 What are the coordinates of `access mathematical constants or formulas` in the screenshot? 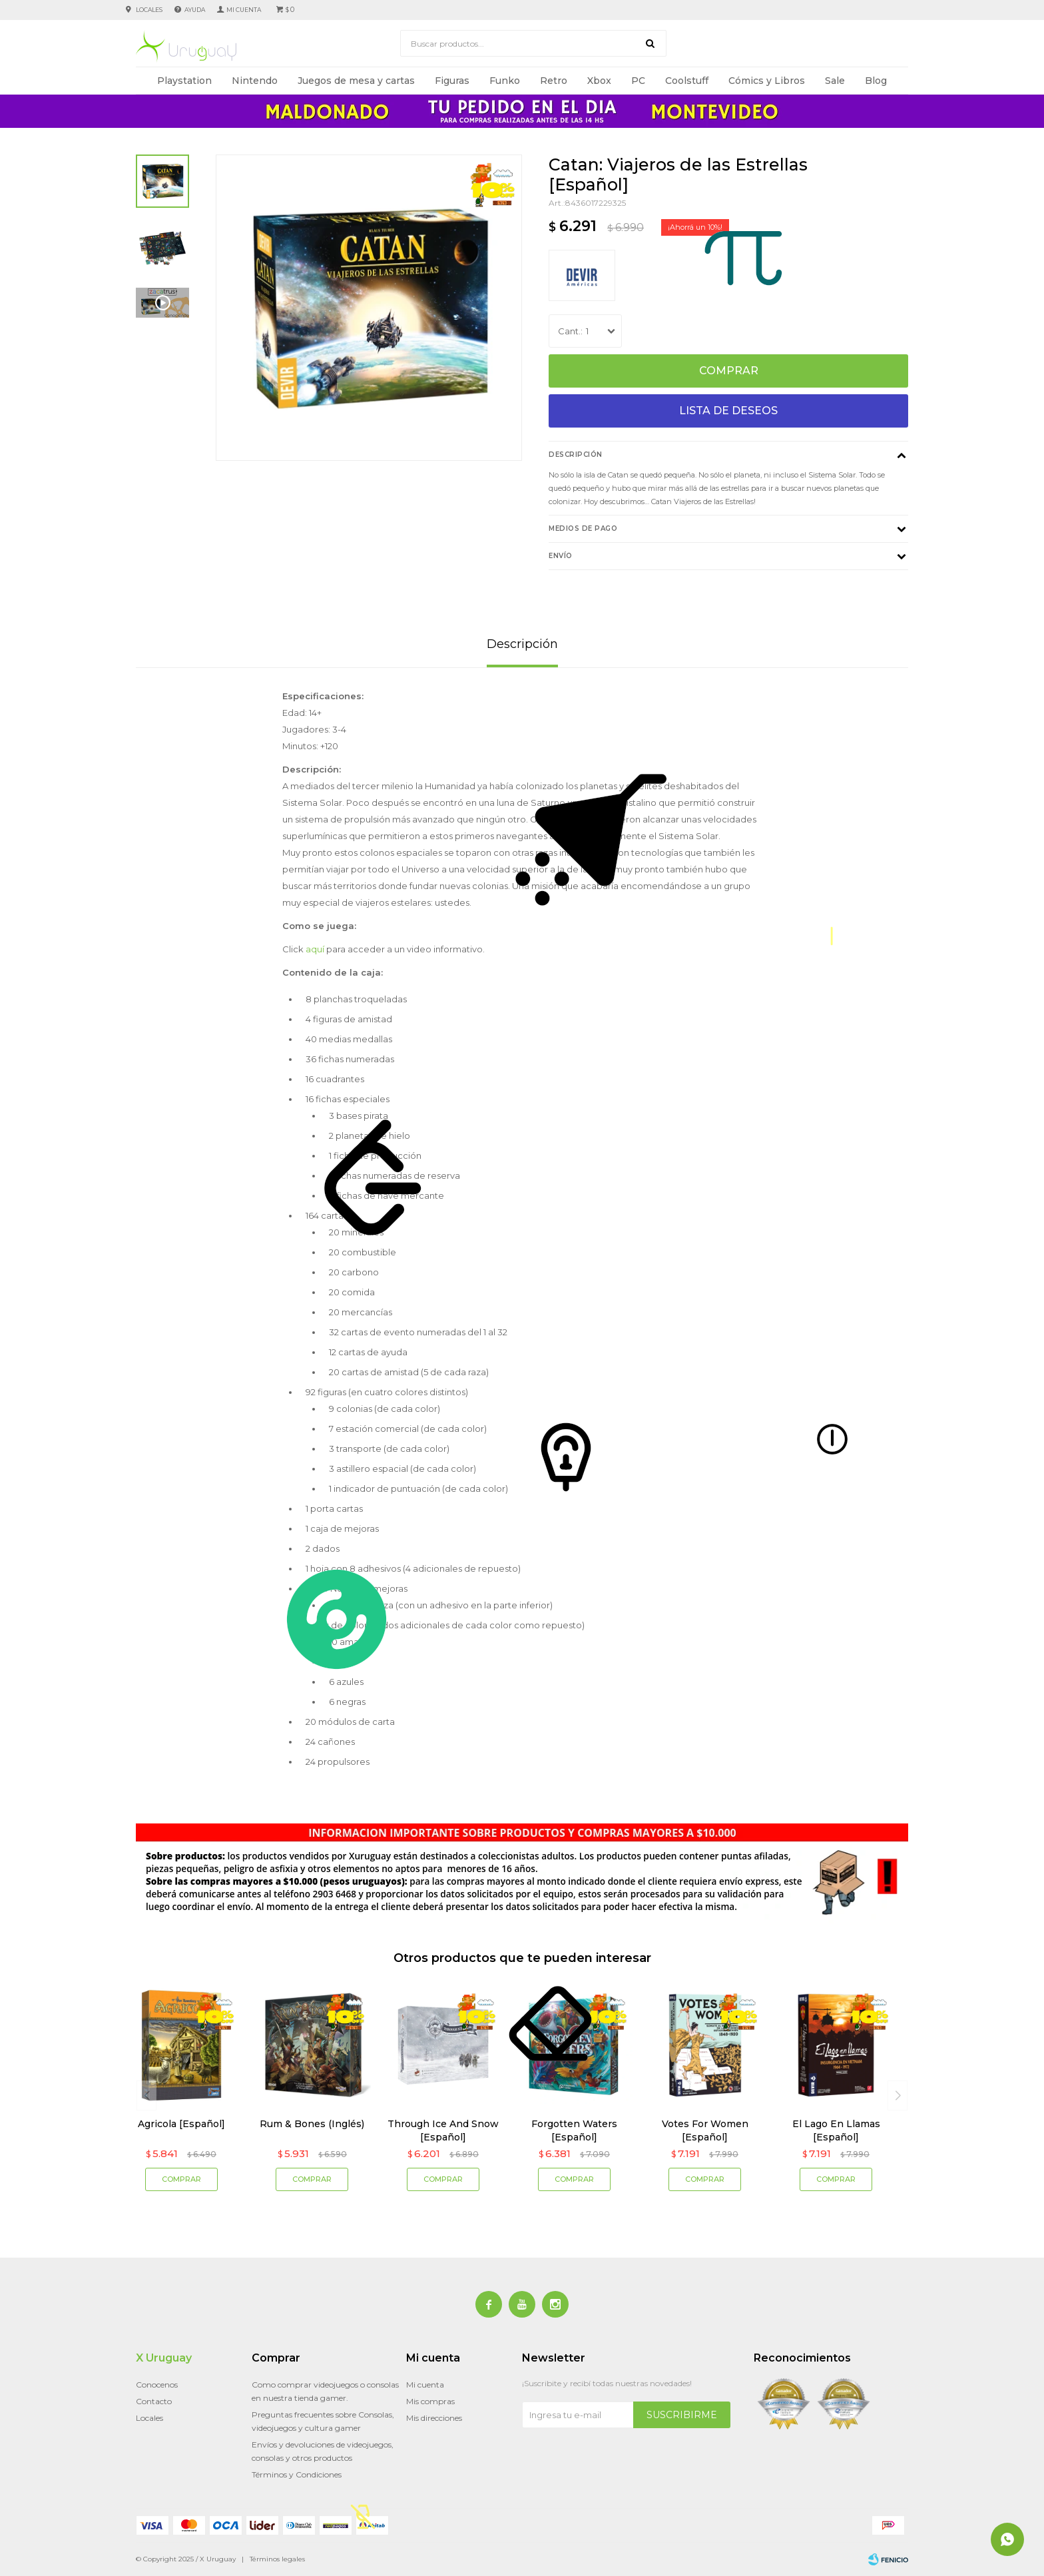 It's located at (744, 256).